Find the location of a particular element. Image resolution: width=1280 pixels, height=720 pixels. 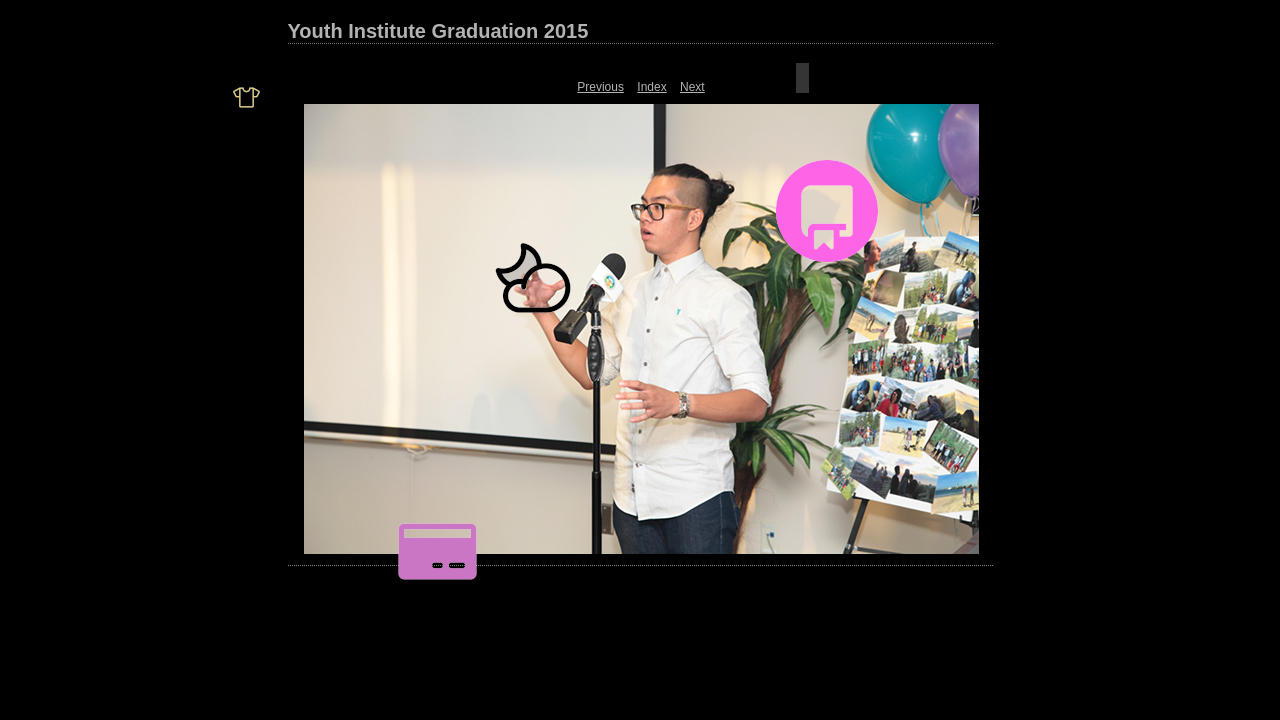

browse clothing or apparel category is located at coordinates (246, 97).